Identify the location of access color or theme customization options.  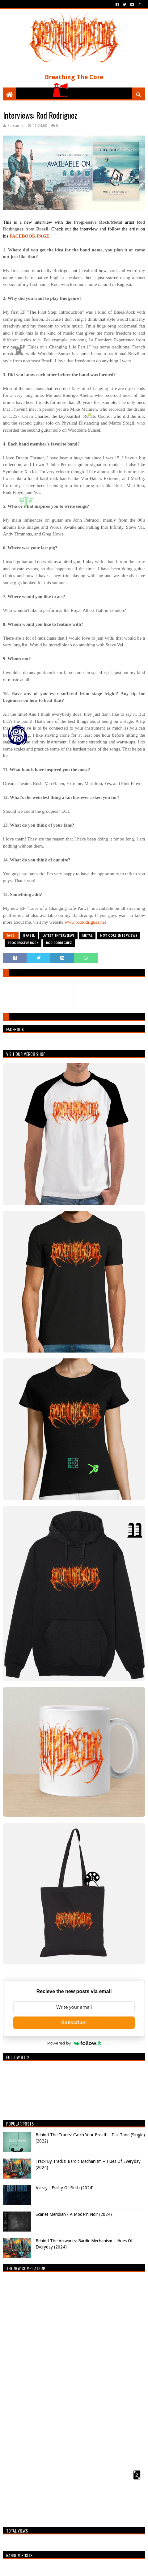
(92, 1879).